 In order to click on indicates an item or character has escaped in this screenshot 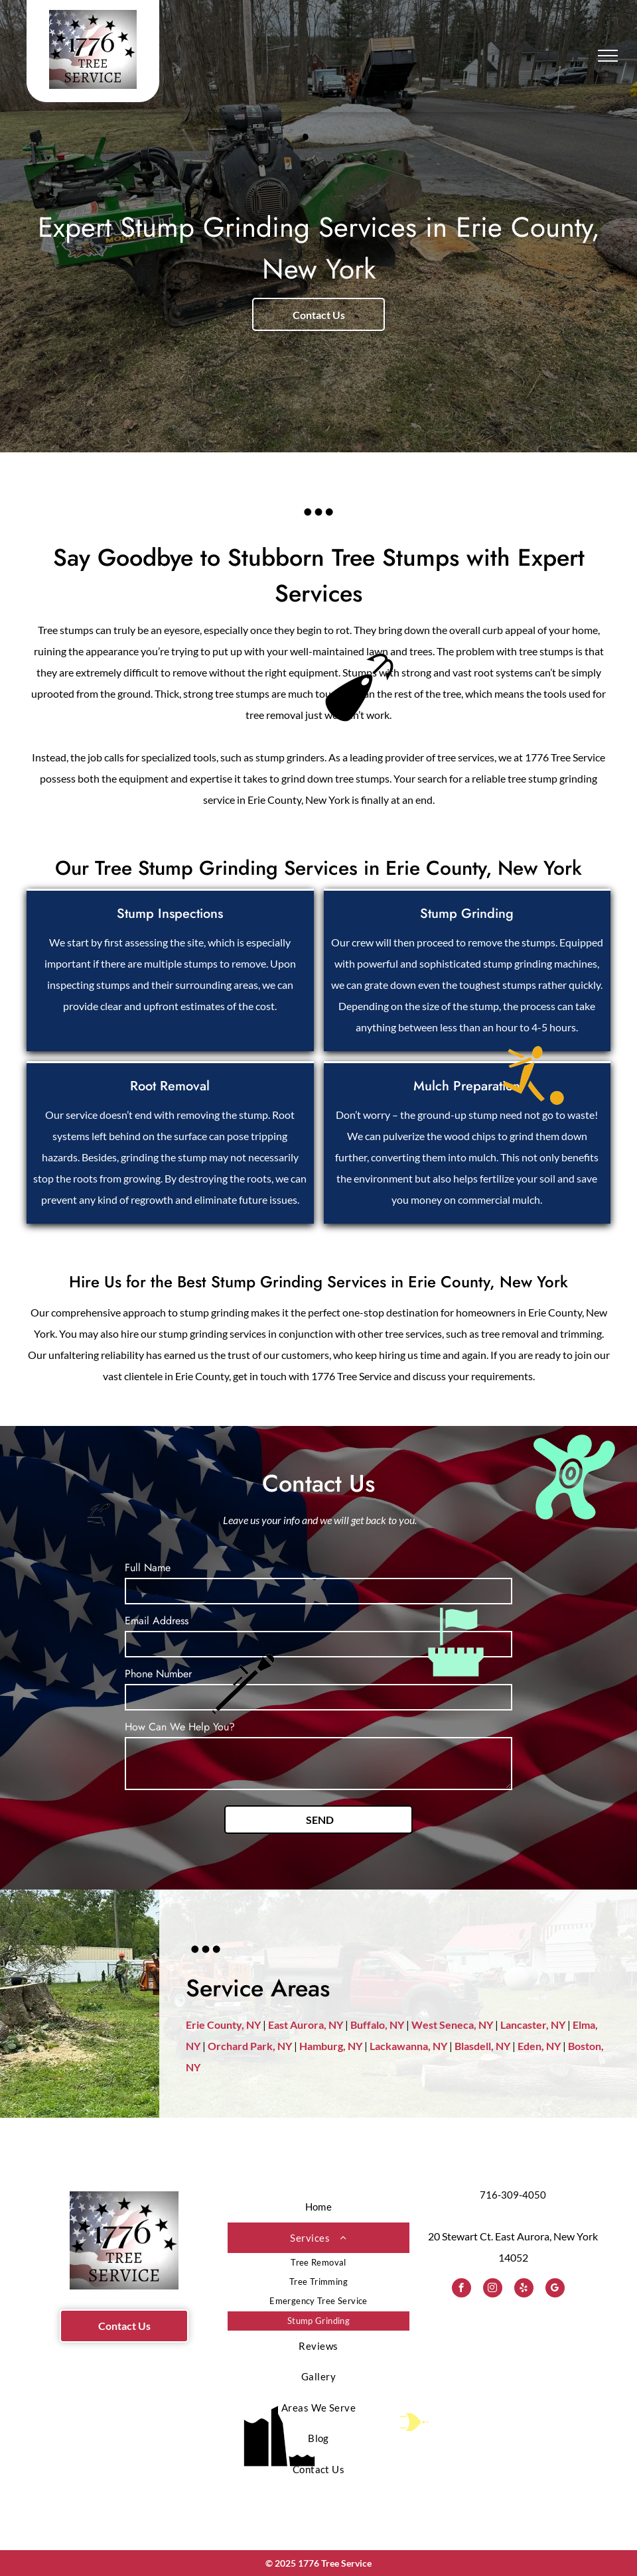, I will do `click(99, 1514)`.